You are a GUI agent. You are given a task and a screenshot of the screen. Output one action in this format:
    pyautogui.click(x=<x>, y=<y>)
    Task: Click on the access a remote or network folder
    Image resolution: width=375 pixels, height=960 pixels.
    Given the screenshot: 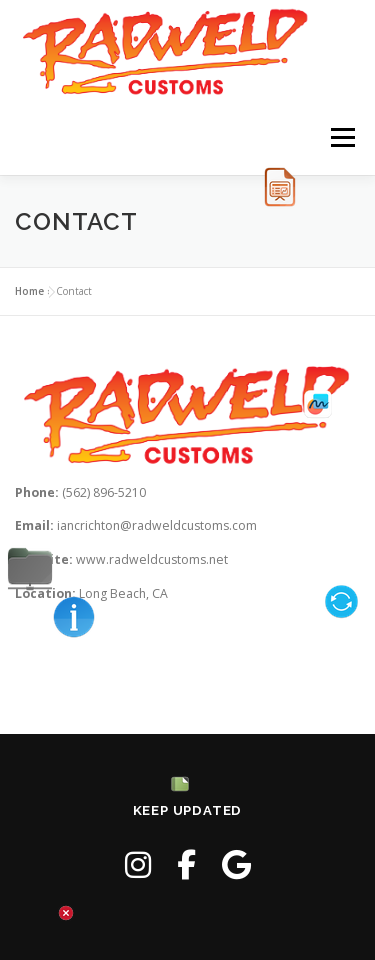 What is the action you would take?
    pyautogui.click(x=30, y=568)
    